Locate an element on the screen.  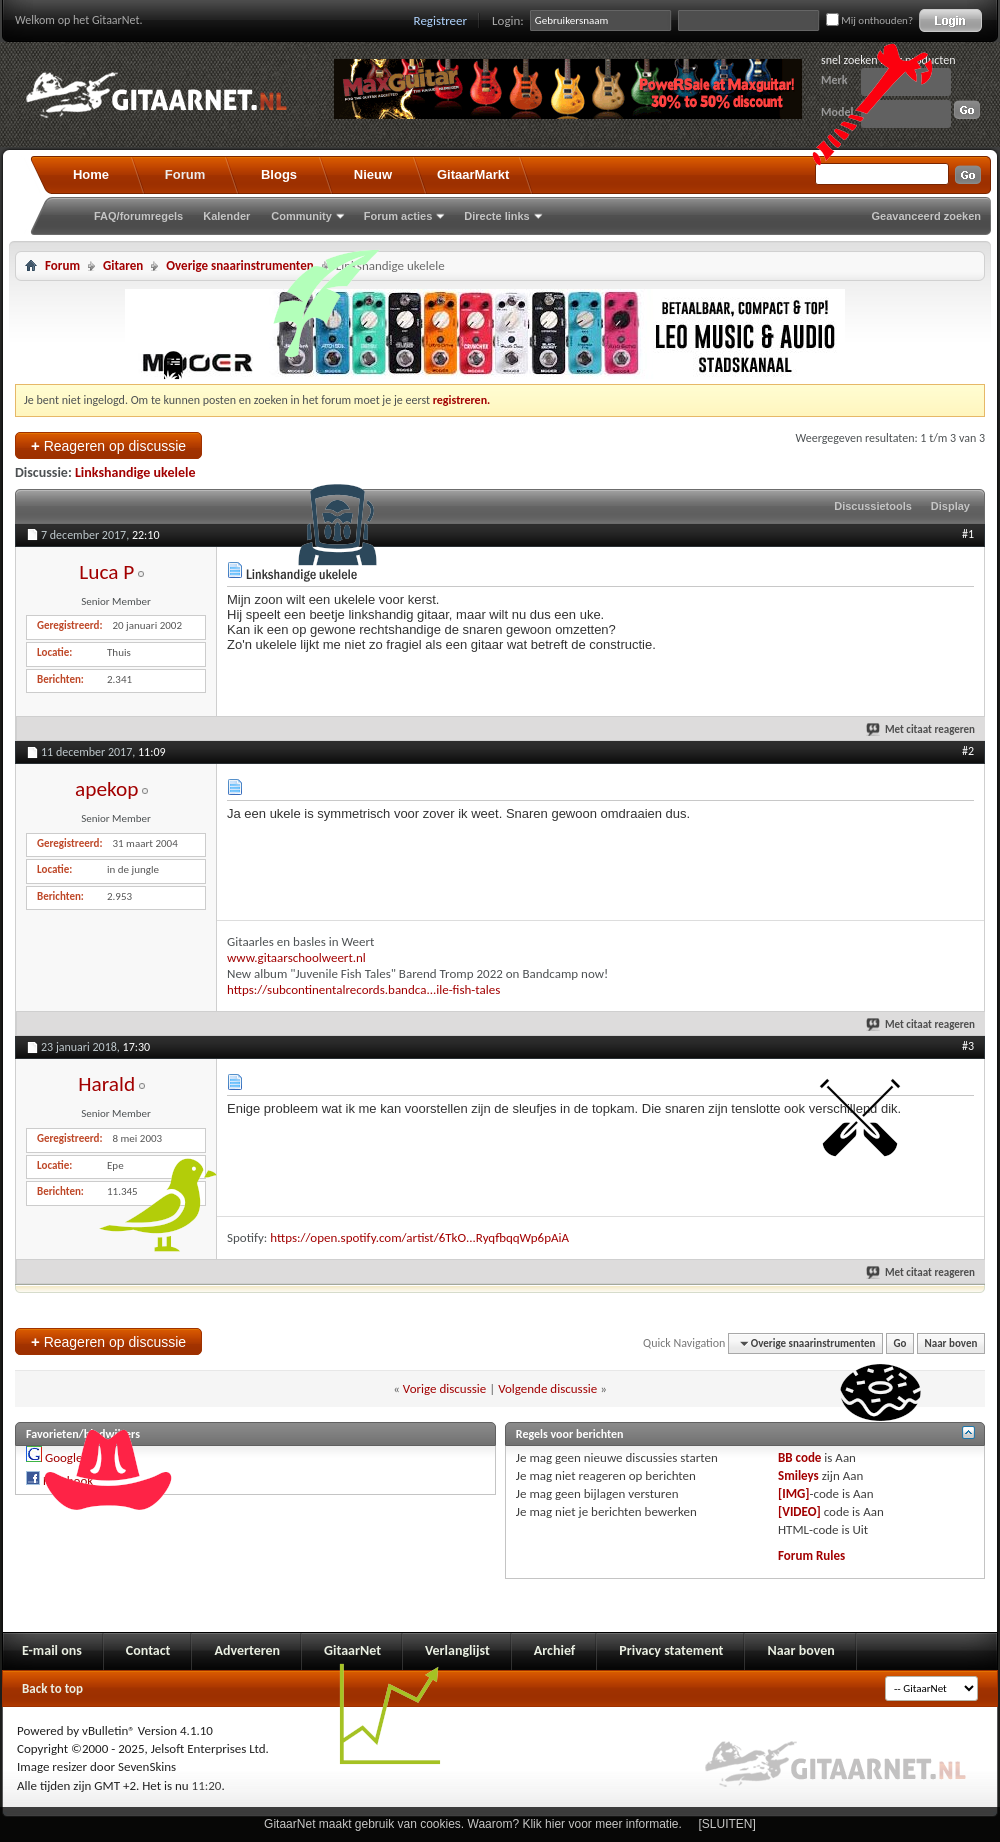
view analytics or statistics is located at coordinates (390, 1714).